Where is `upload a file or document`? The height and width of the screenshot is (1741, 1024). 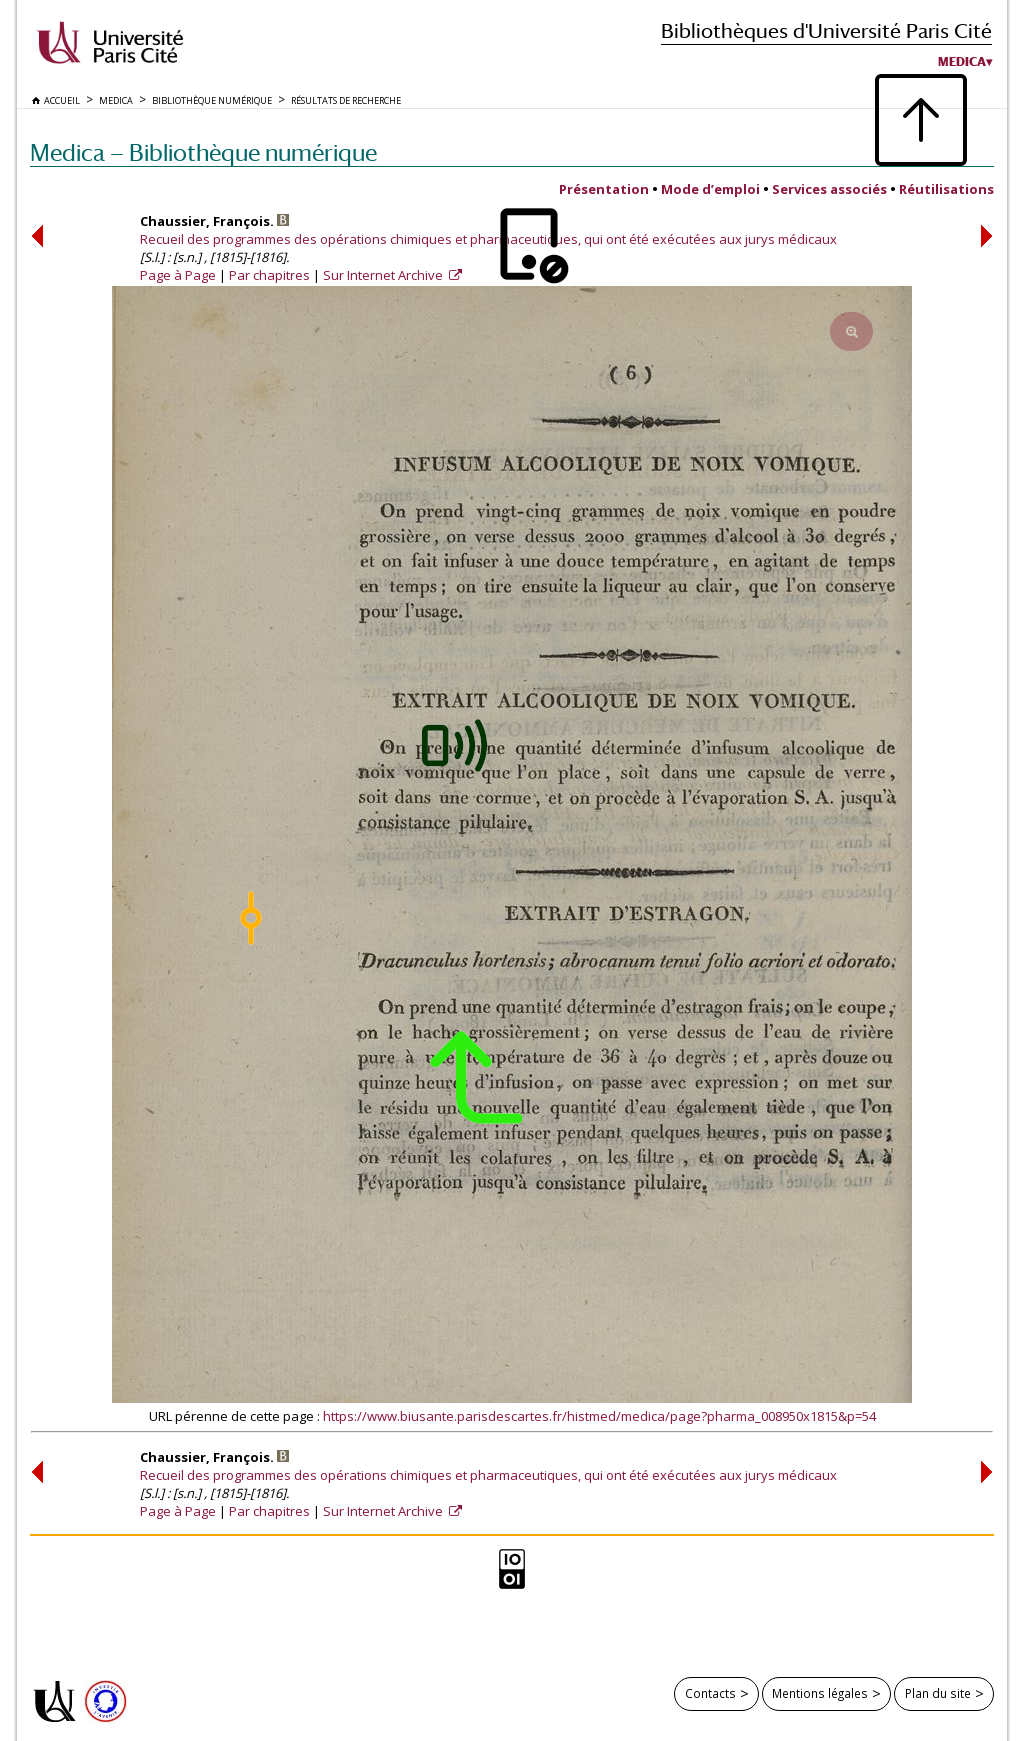
upload a file or document is located at coordinates (921, 120).